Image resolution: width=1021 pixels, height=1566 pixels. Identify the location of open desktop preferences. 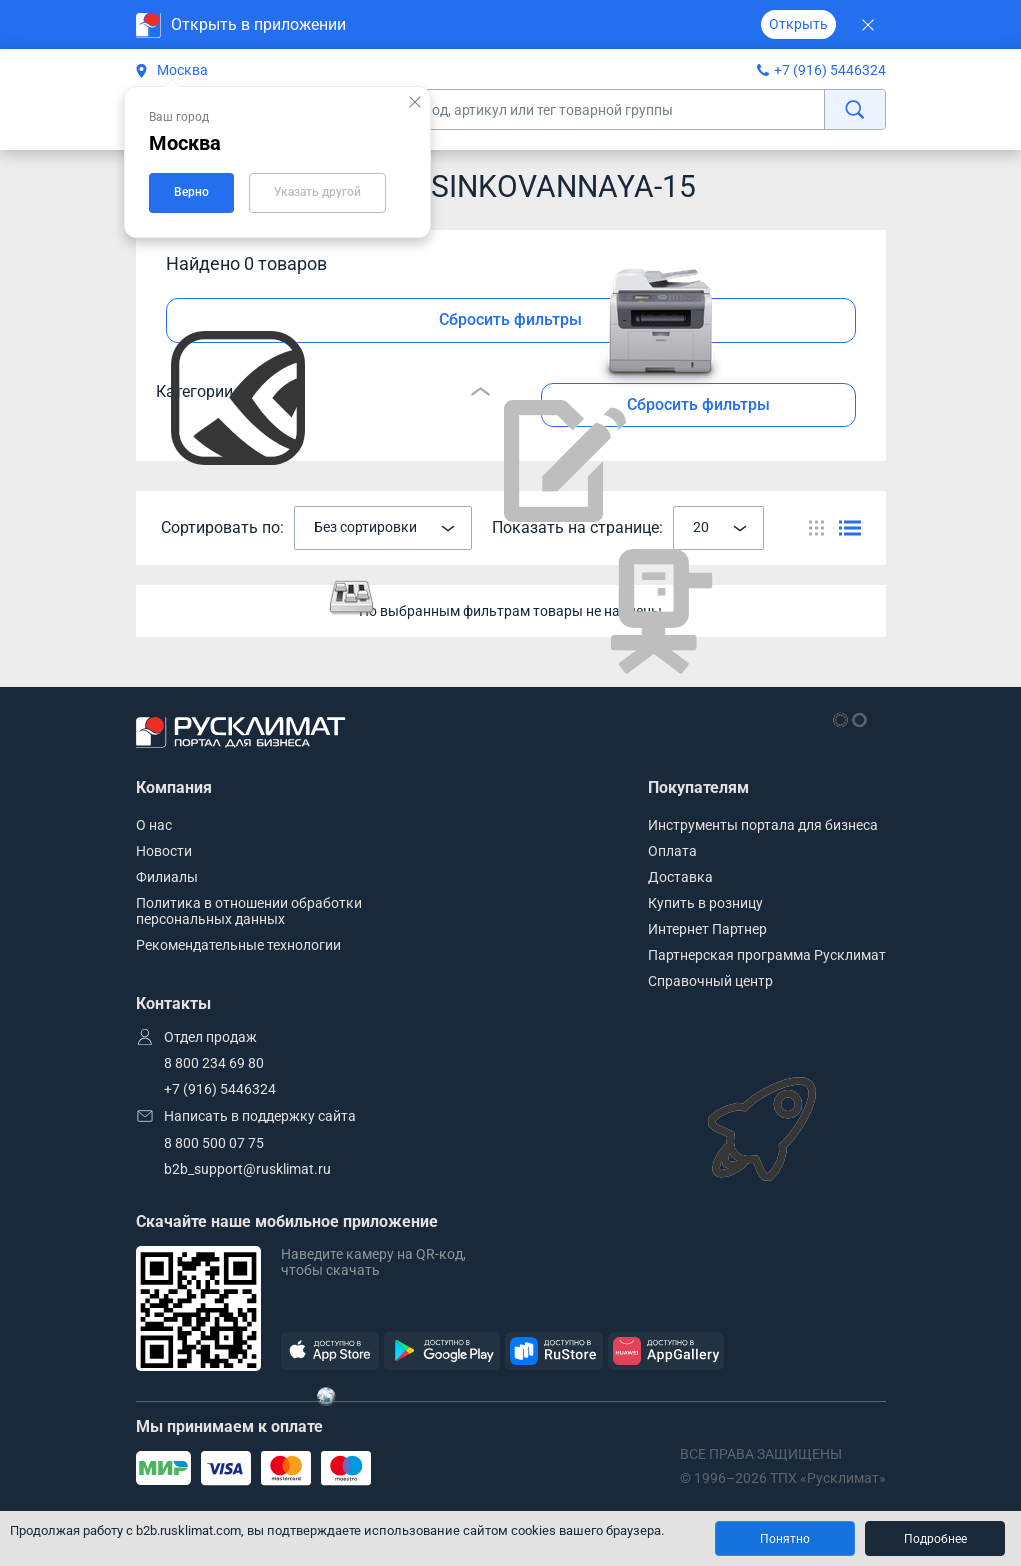
(351, 596).